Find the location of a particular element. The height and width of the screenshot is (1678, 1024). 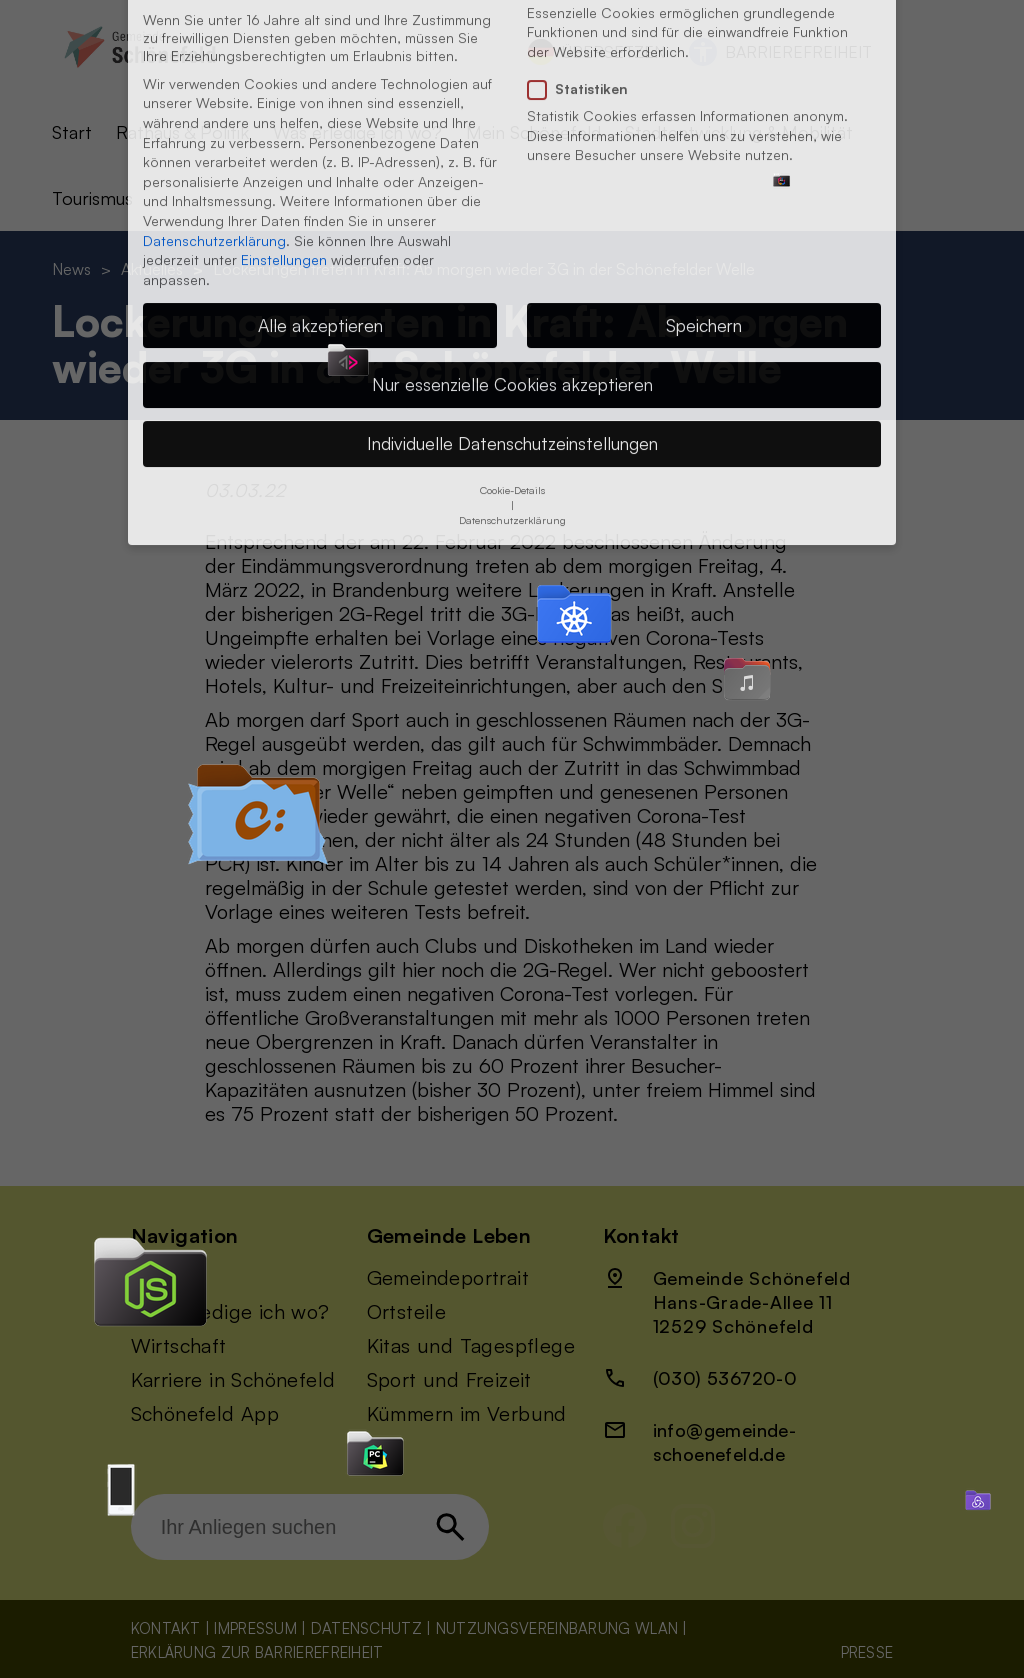

folder containing node.js project files is located at coordinates (150, 1285).